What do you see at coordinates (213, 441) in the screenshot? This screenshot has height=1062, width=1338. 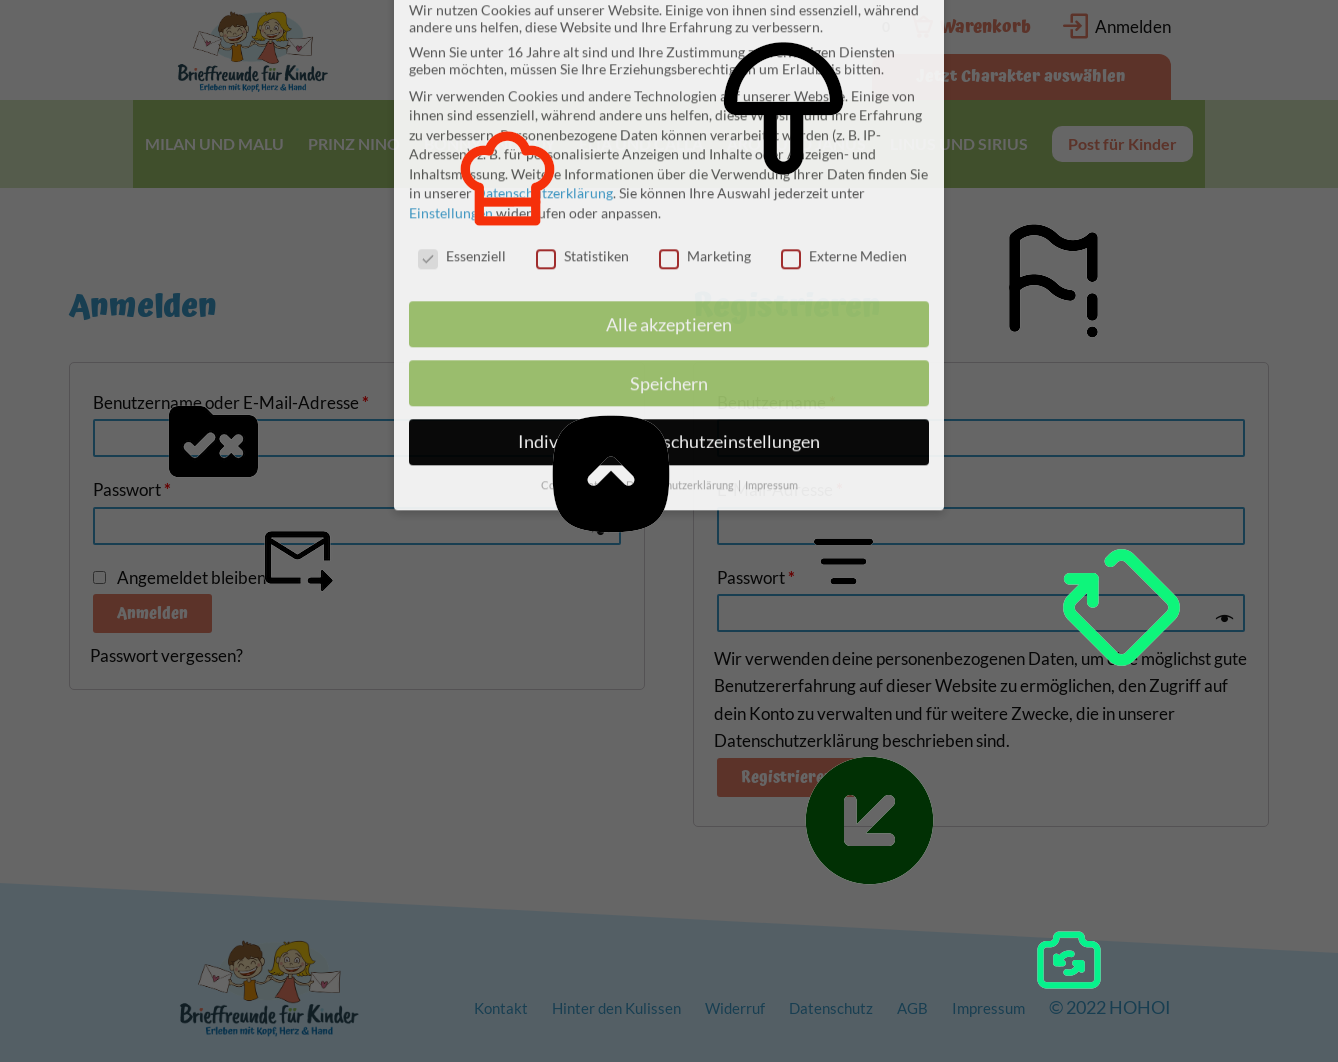 I see `folder containing validated and rejected items` at bounding box center [213, 441].